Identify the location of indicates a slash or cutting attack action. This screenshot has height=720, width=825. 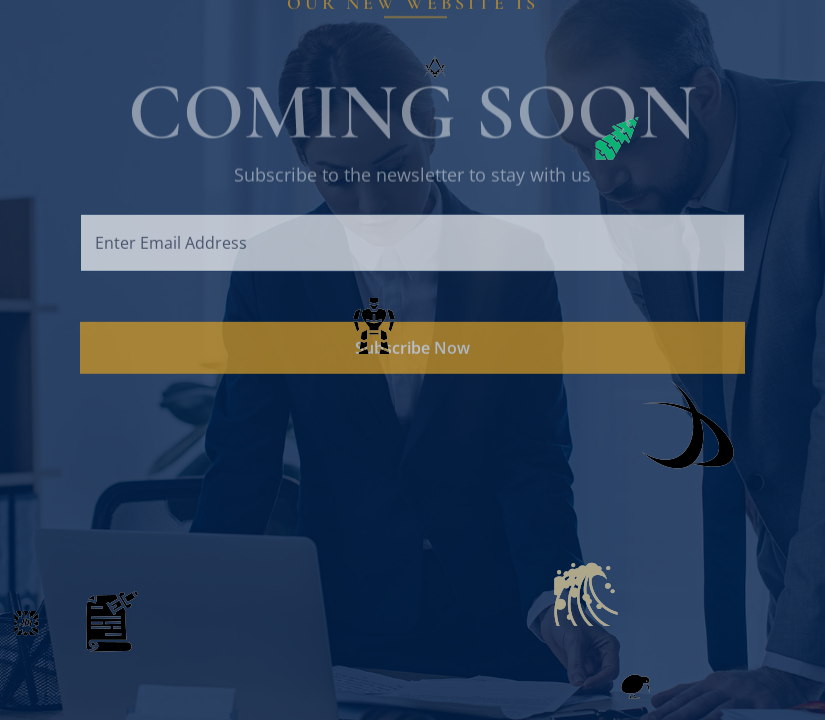
(687, 429).